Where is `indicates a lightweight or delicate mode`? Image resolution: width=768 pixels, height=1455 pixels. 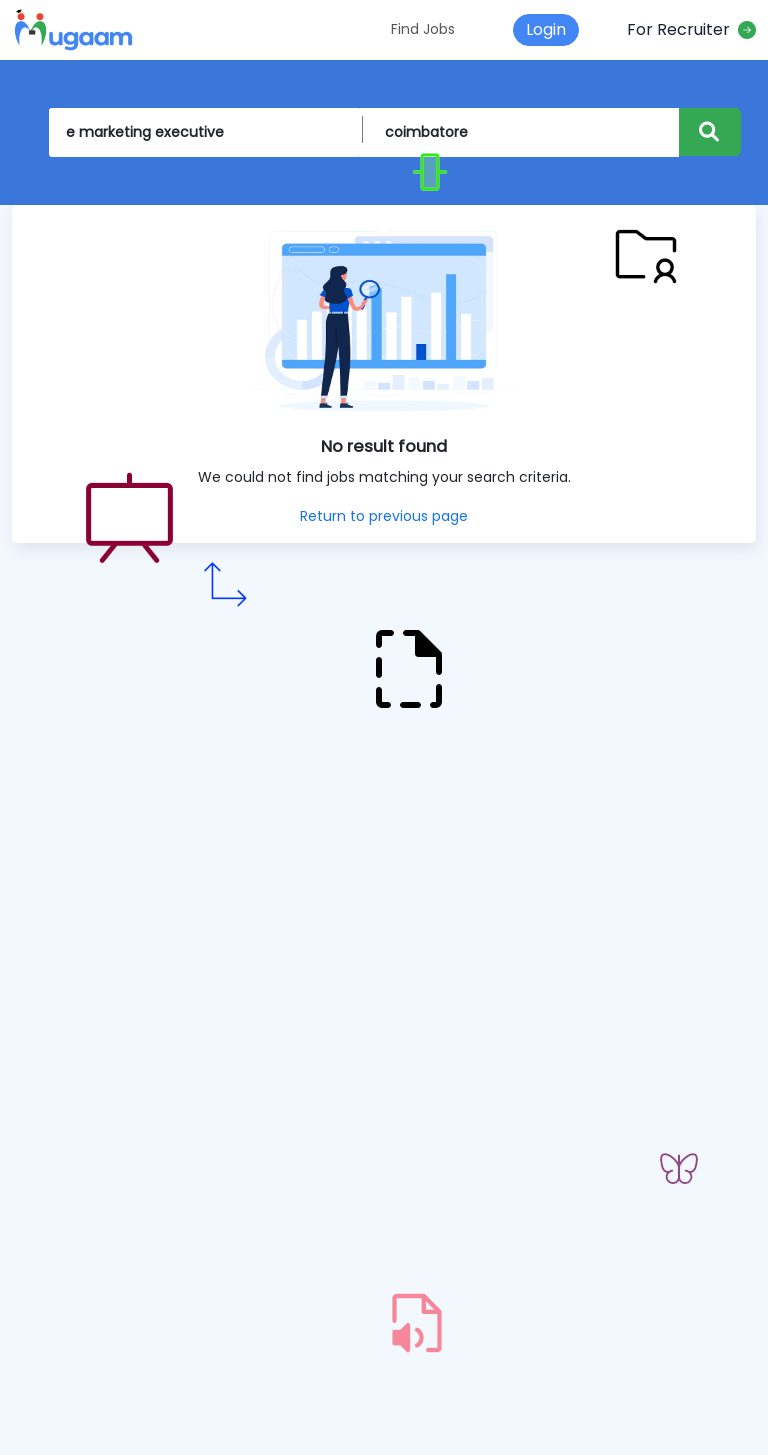
indicates a lightweight or delicate mode is located at coordinates (679, 1168).